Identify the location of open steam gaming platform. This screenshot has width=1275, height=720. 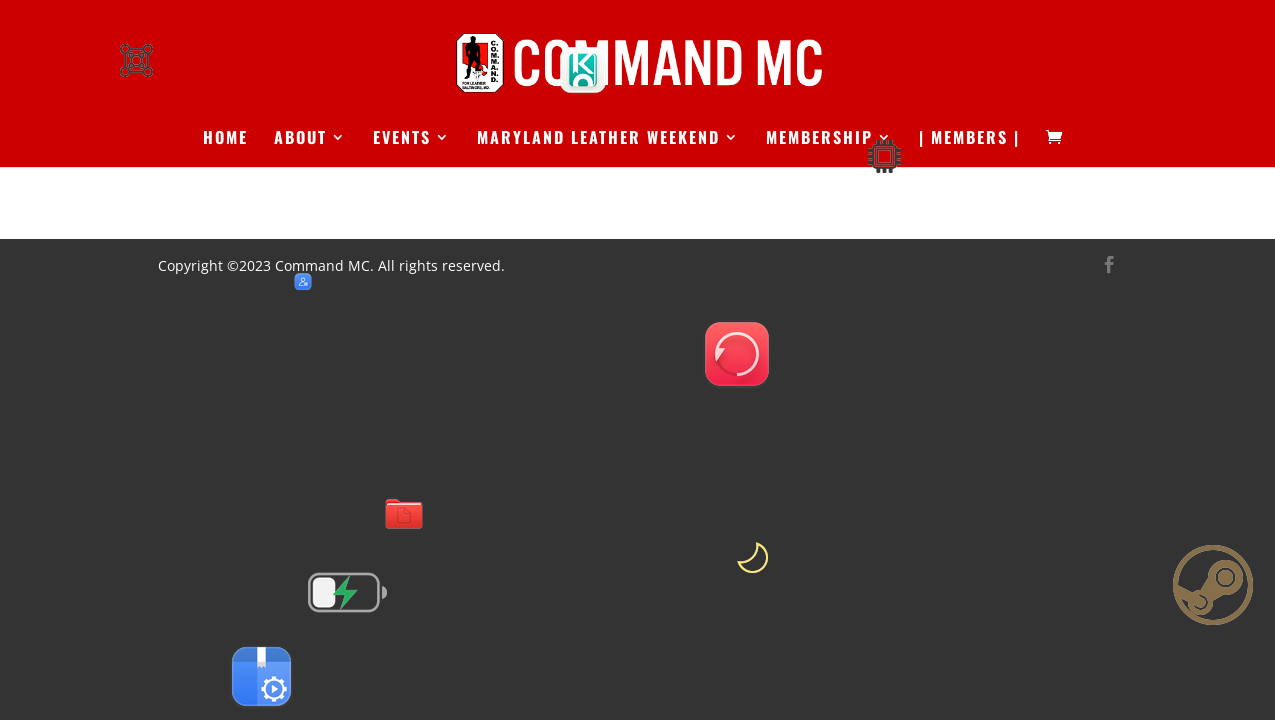
(1213, 585).